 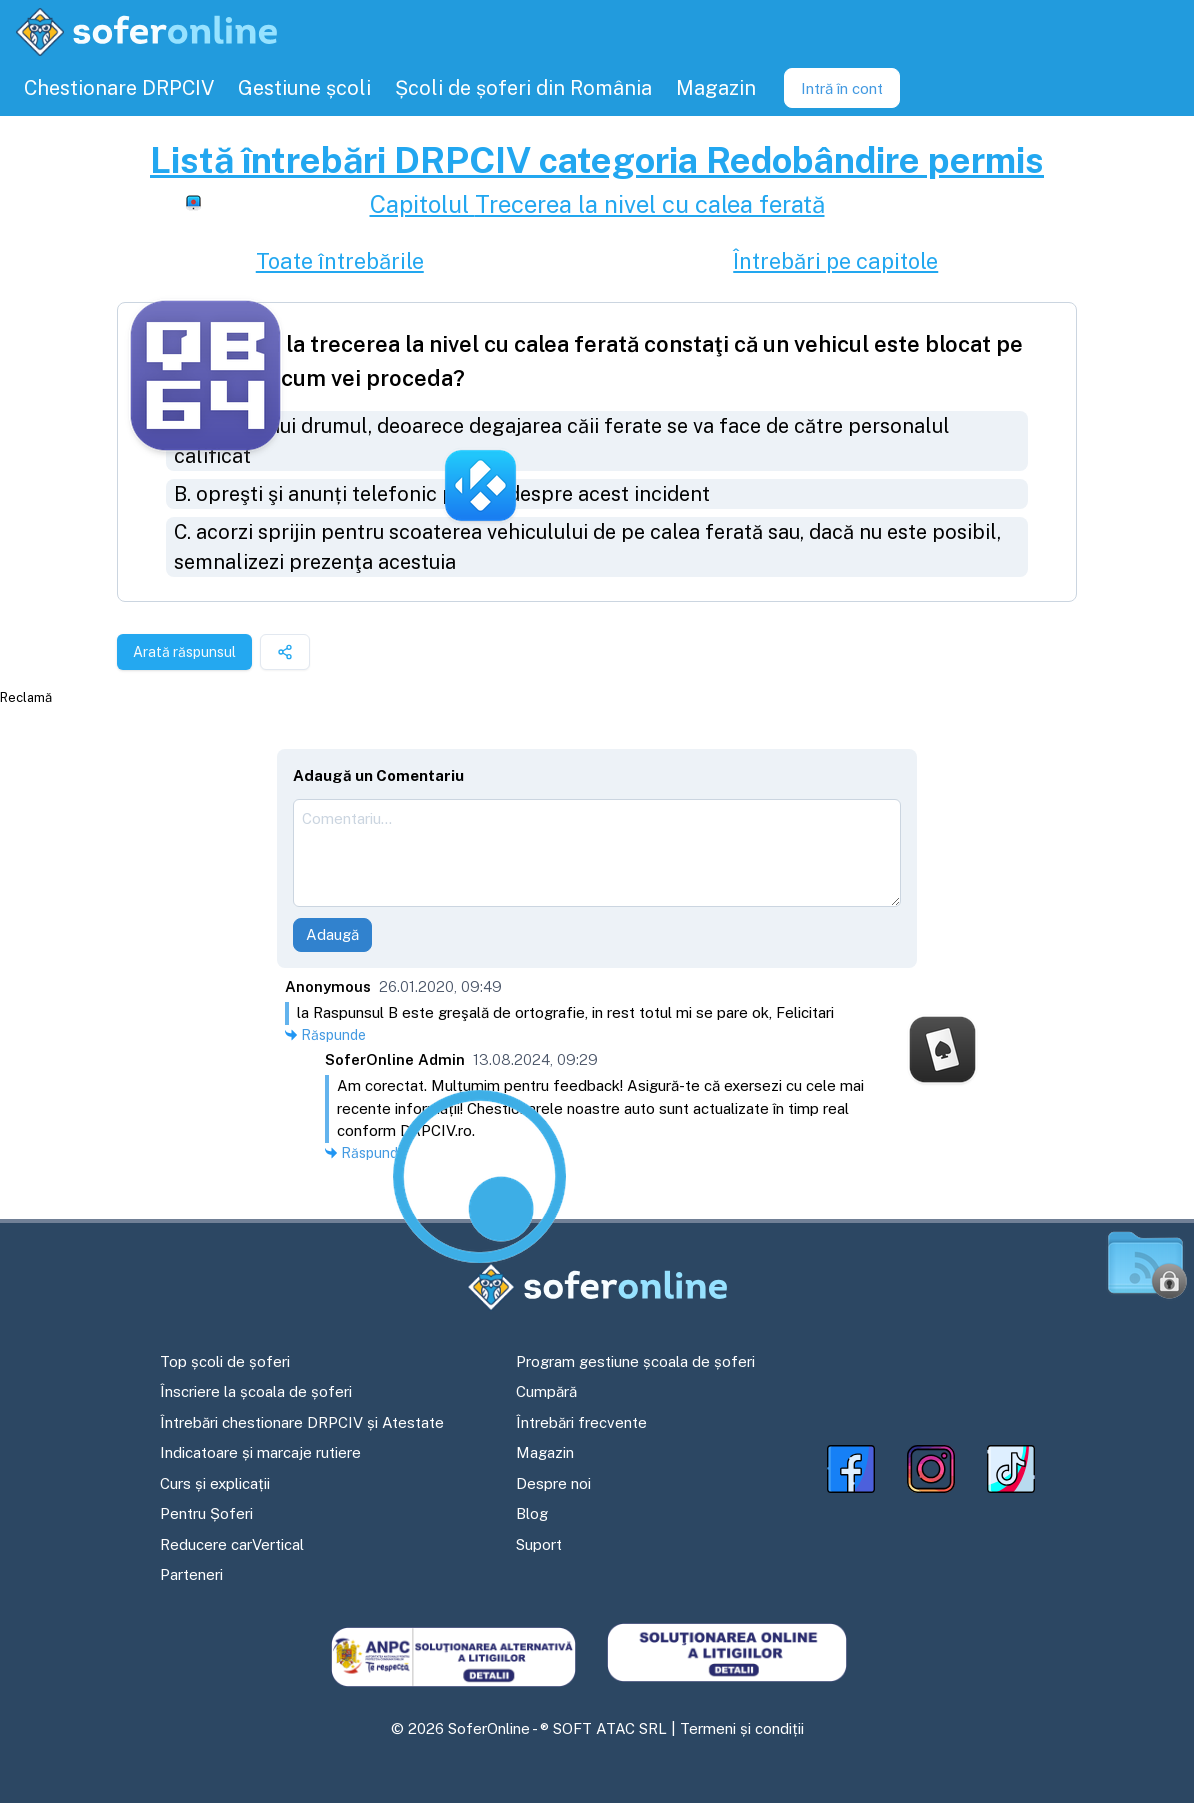 What do you see at coordinates (942, 1049) in the screenshot?
I see `open solitaire card game` at bounding box center [942, 1049].